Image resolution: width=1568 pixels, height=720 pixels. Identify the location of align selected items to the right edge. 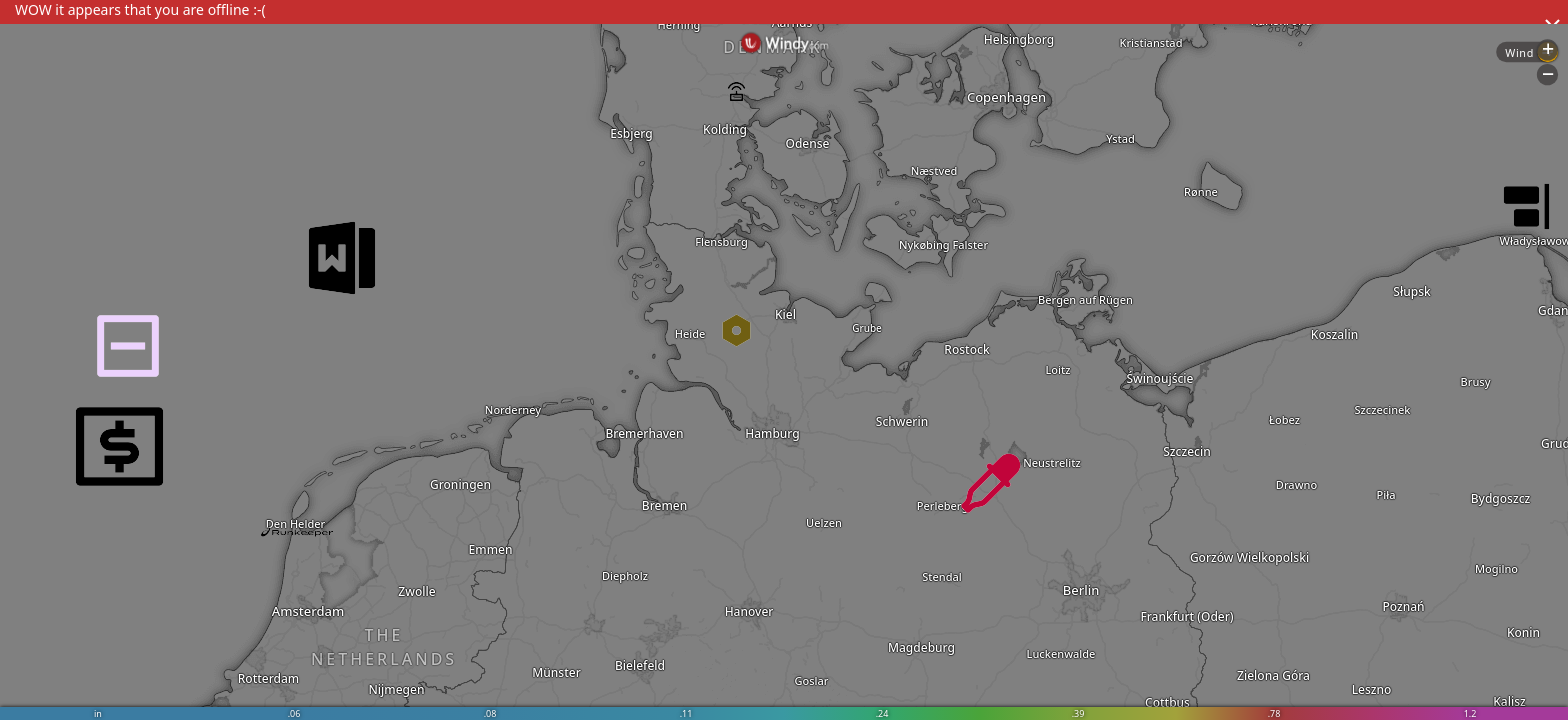
(1526, 206).